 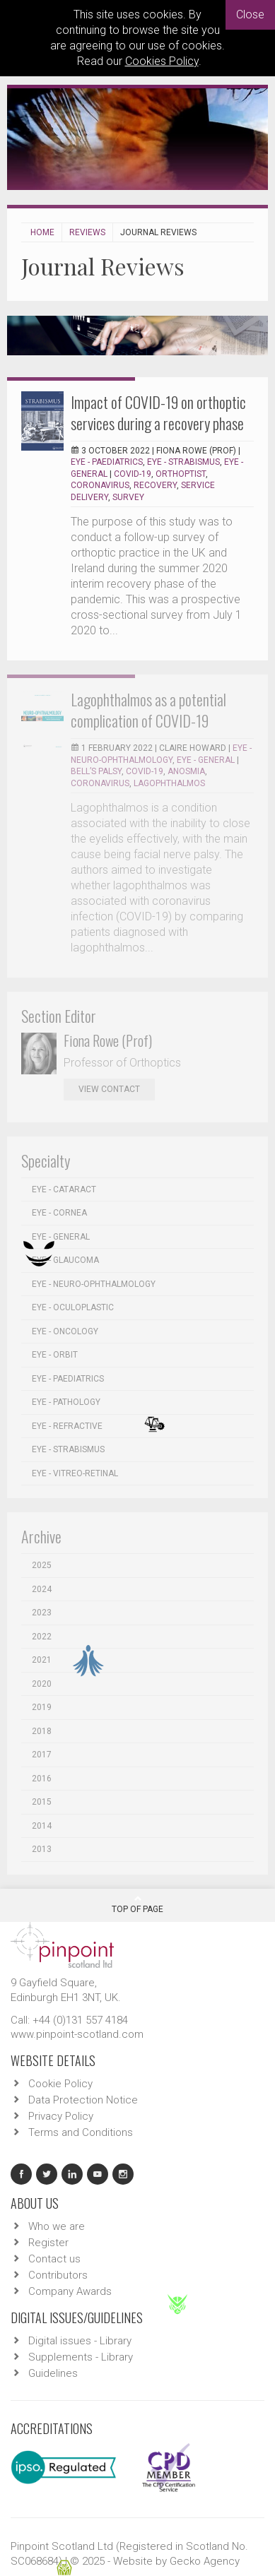 What do you see at coordinates (88, 1661) in the screenshot?
I see `equip a wing cloak or cape item` at bounding box center [88, 1661].